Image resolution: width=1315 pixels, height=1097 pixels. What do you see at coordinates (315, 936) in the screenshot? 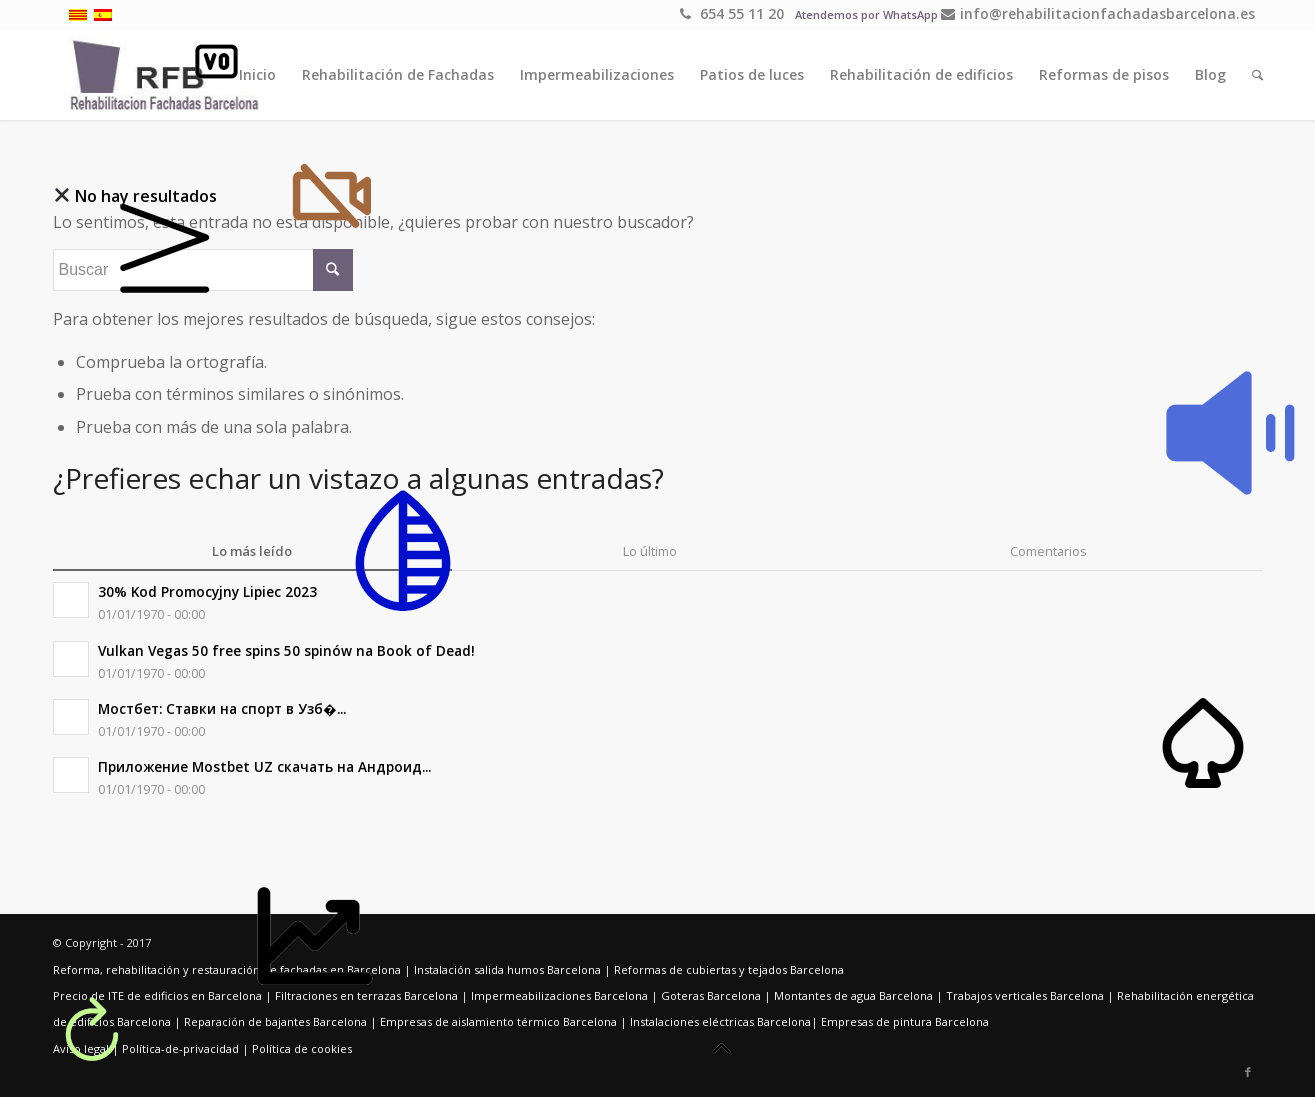
I see `view analytics or performance metrics` at bounding box center [315, 936].